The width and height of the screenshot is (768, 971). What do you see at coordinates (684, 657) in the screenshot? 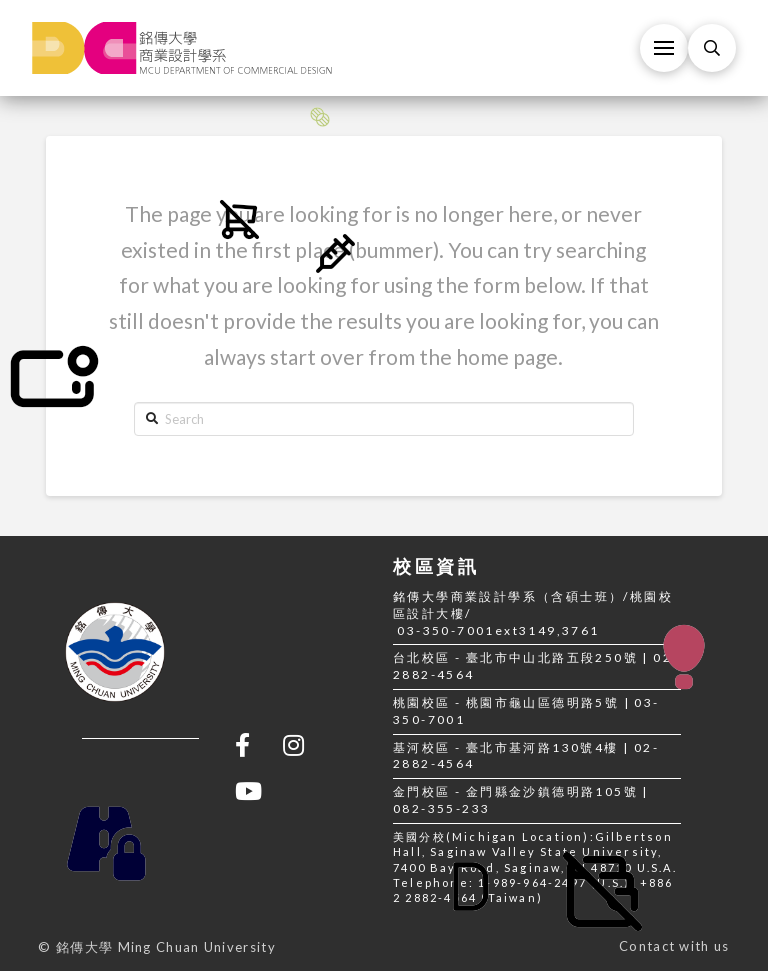
I see `access travel or adventure features` at bounding box center [684, 657].